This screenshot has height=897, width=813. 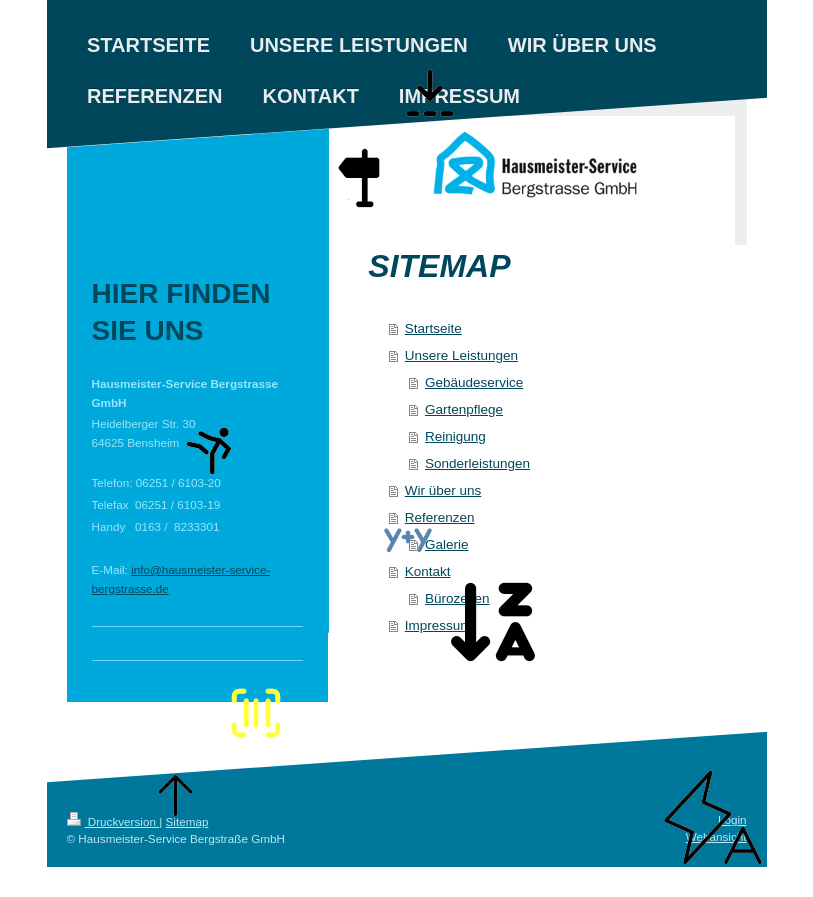 I want to click on access martial arts or combat sports content, so click(x=210, y=451).